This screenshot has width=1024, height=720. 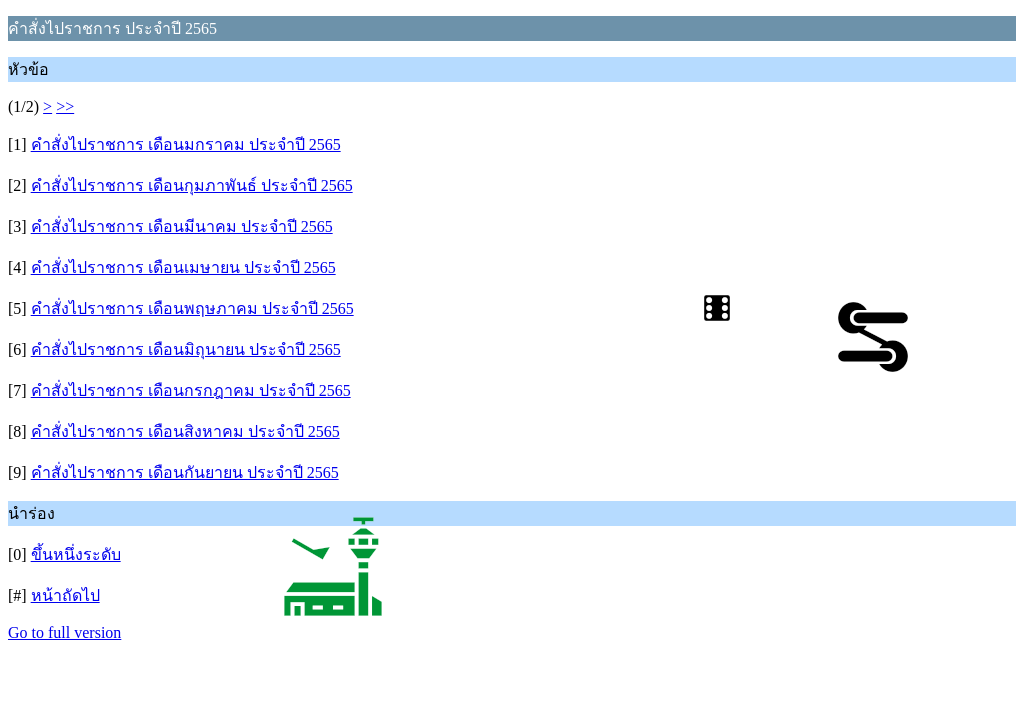 What do you see at coordinates (333, 567) in the screenshot?
I see `access airport or flight management features` at bounding box center [333, 567].